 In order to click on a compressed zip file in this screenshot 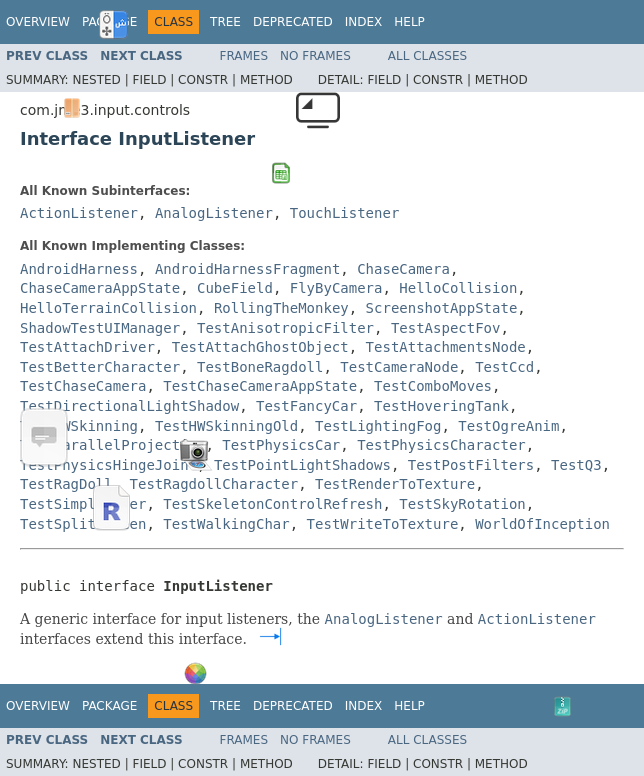, I will do `click(562, 706)`.